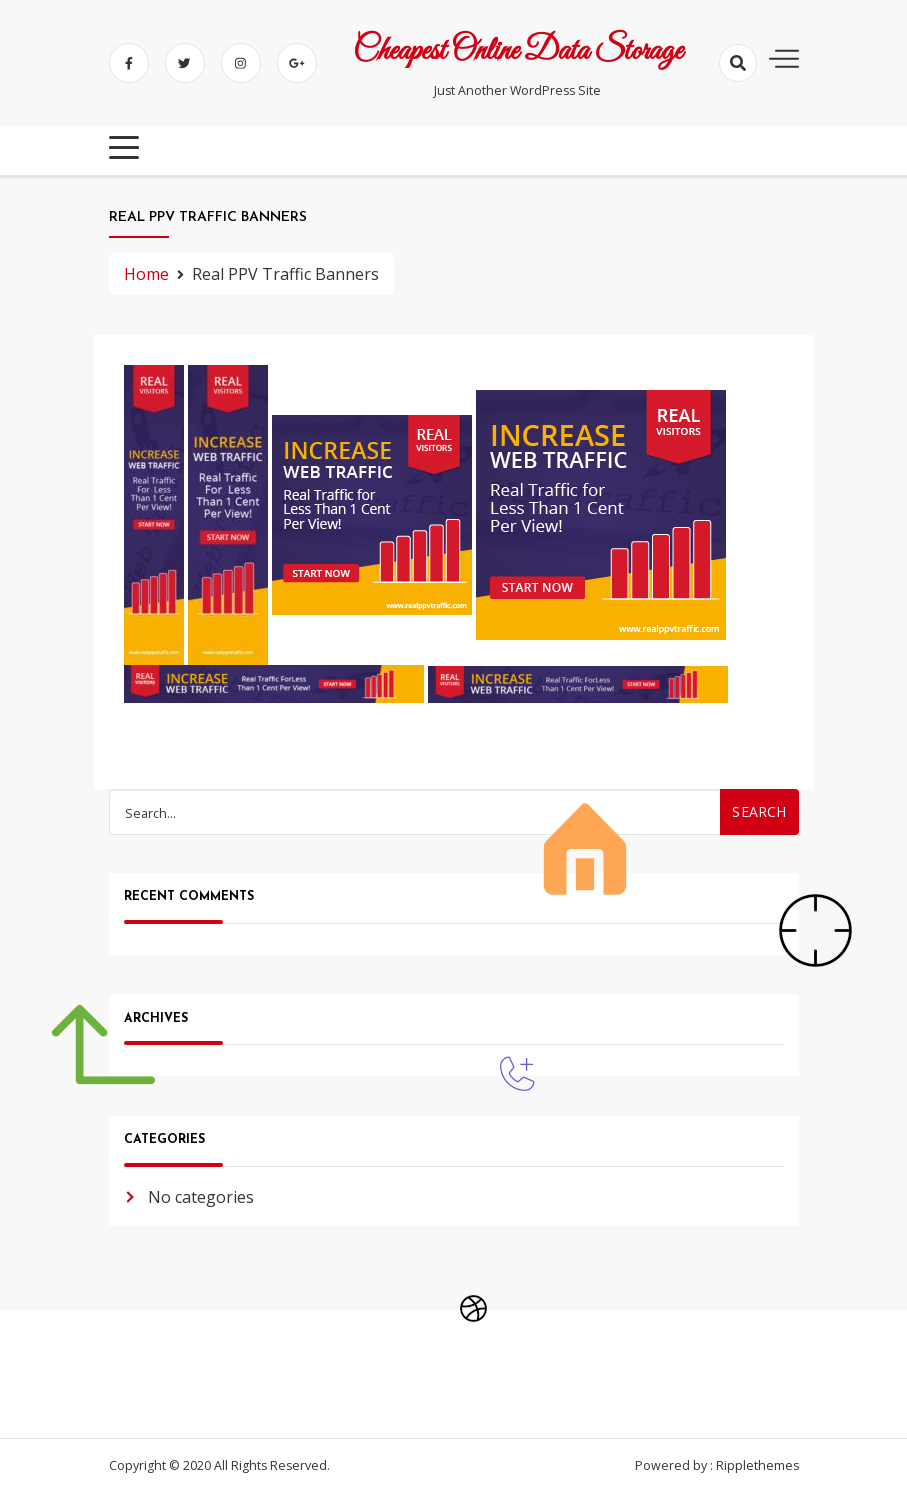  I want to click on go back and up to previous level, so click(99, 1048).